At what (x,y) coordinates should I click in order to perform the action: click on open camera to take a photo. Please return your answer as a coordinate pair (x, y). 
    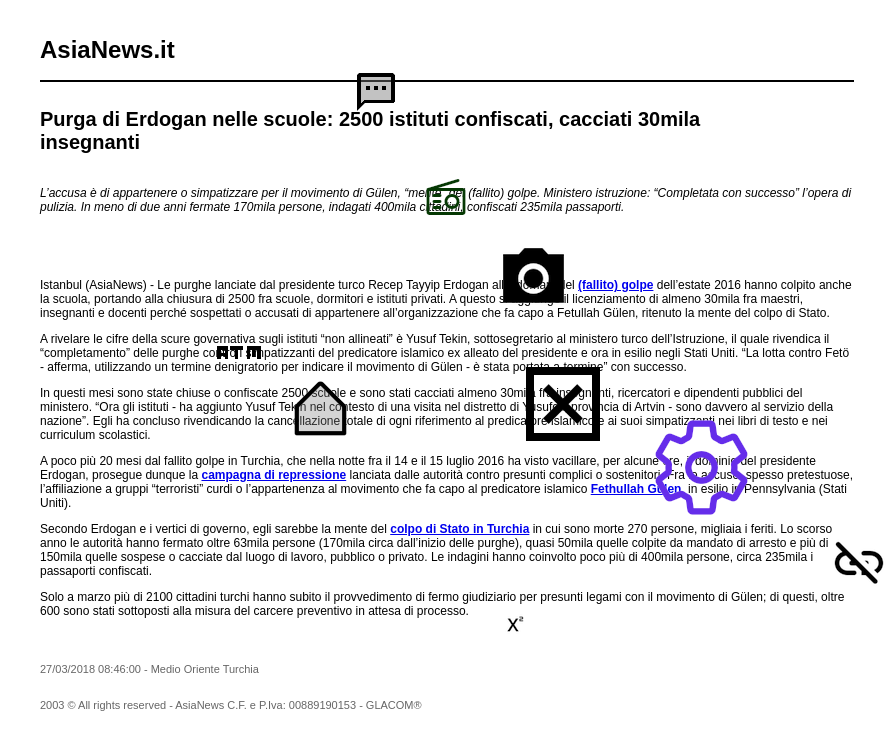
    Looking at the image, I should click on (533, 278).